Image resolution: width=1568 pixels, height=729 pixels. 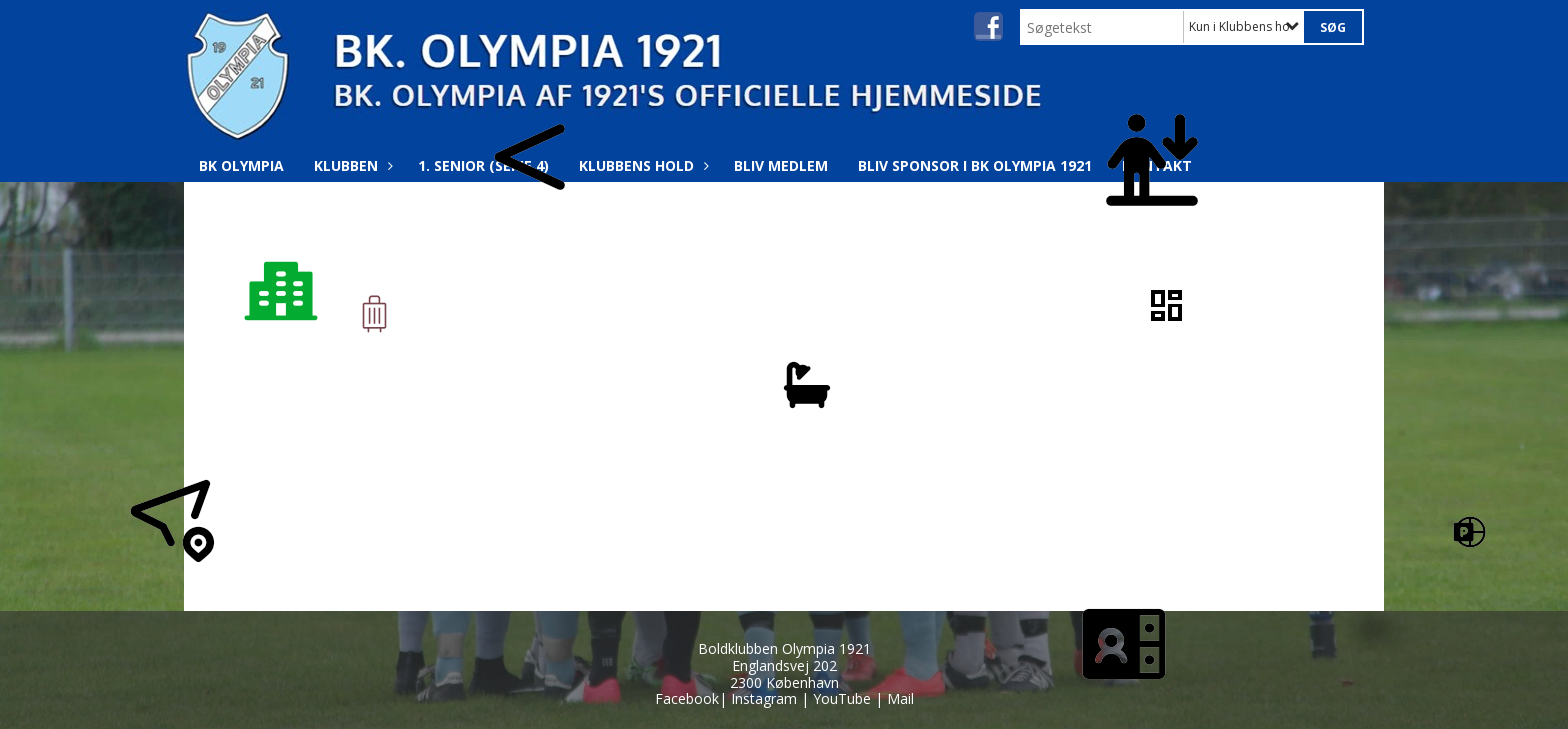 I want to click on navigate back to the previous screen, so click(x=532, y=157).